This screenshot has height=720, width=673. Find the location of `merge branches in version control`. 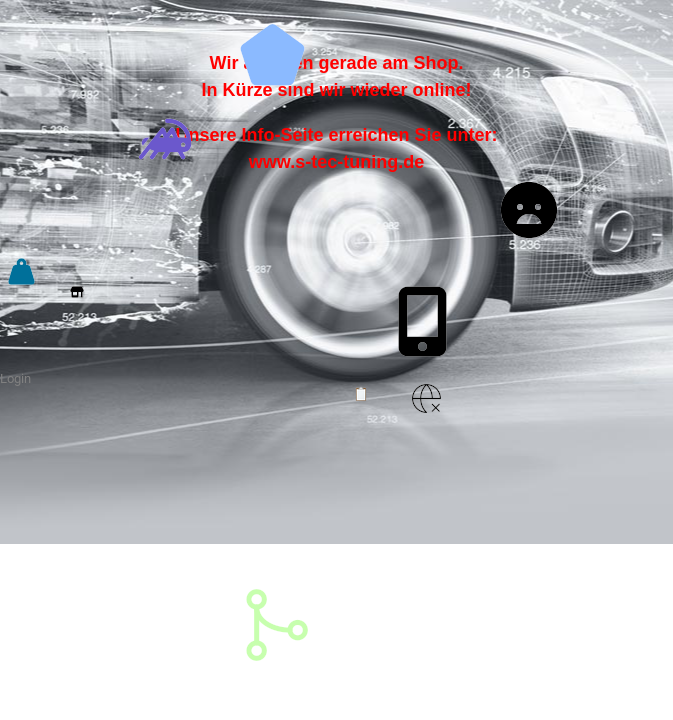

merge branches in version control is located at coordinates (277, 625).